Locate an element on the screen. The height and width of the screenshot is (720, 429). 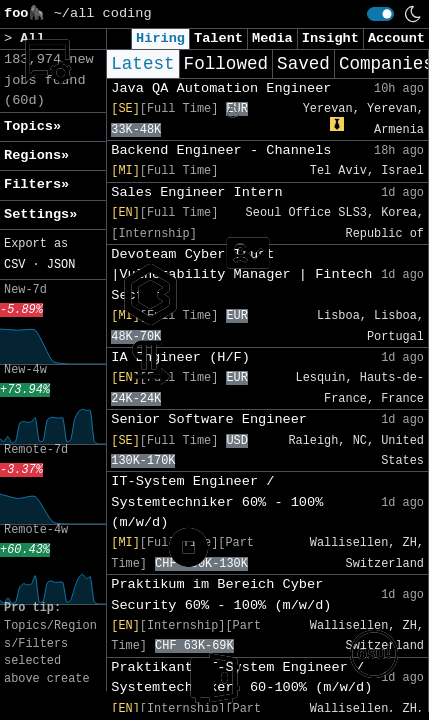
access secure storage or vault is located at coordinates (214, 679).